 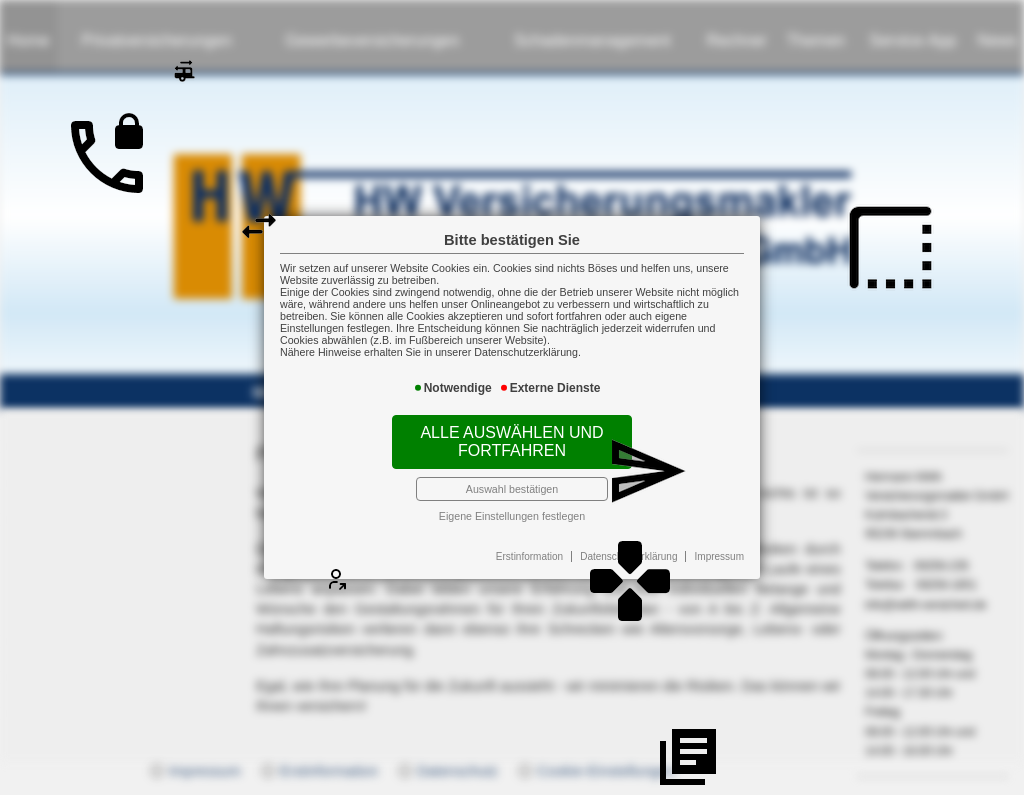 What do you see at coordinates (688, 757) in the screenshot?
I see `access your document library` at bounding box center [688, 757].